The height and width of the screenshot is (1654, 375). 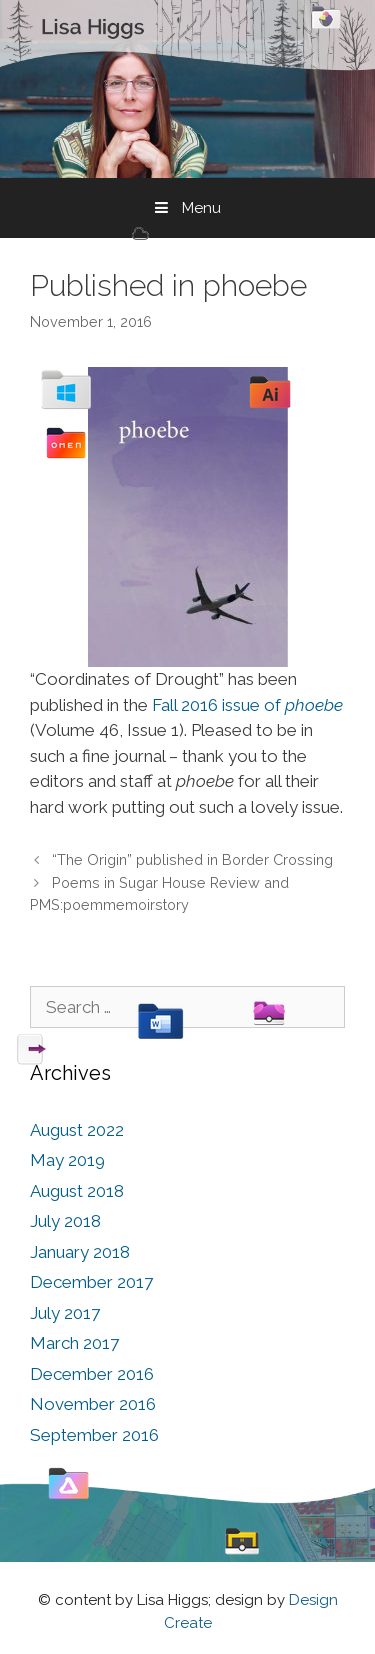 What do you see at coordinates (30, 1049) in the screenshot?
I see `export document to another location or format` at bounding box center [30, 1049].